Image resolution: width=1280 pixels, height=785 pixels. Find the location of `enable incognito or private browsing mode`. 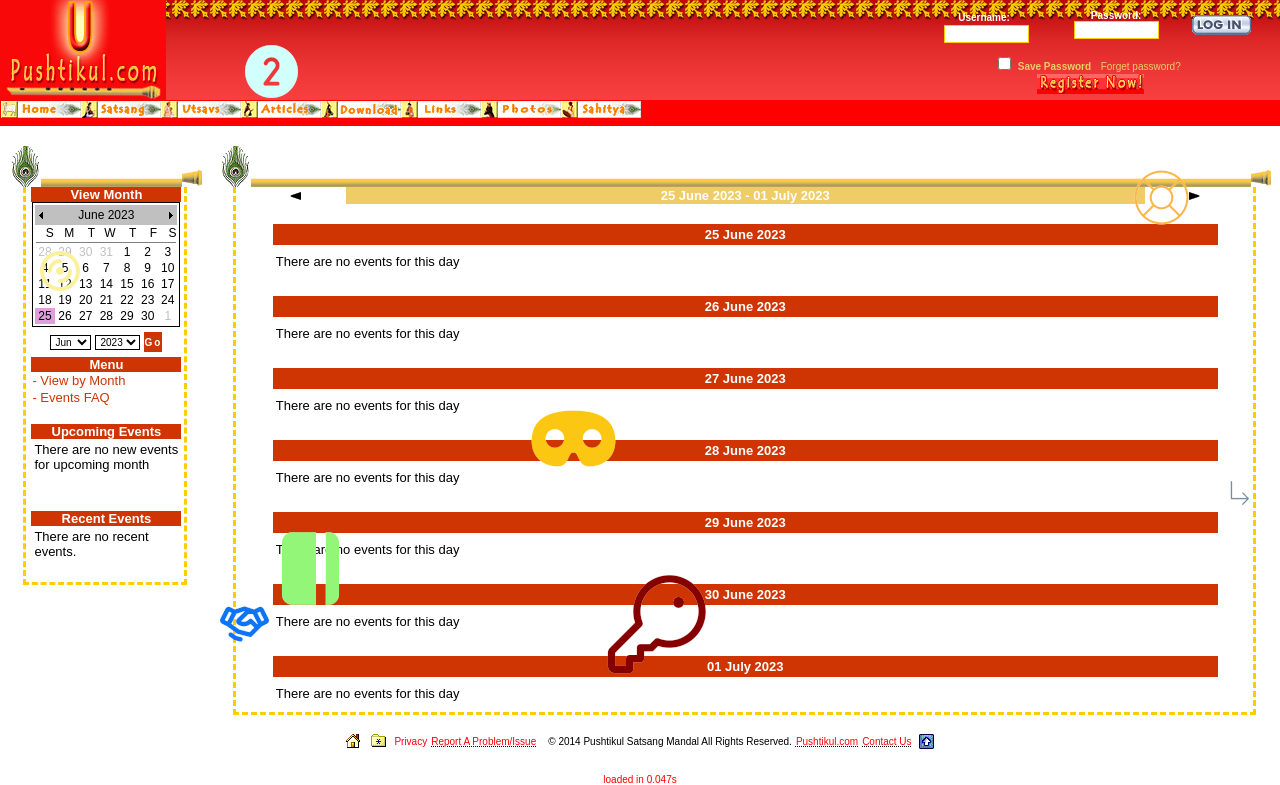

enable incognito or private browsing mode is located at coordinates (573, 438).